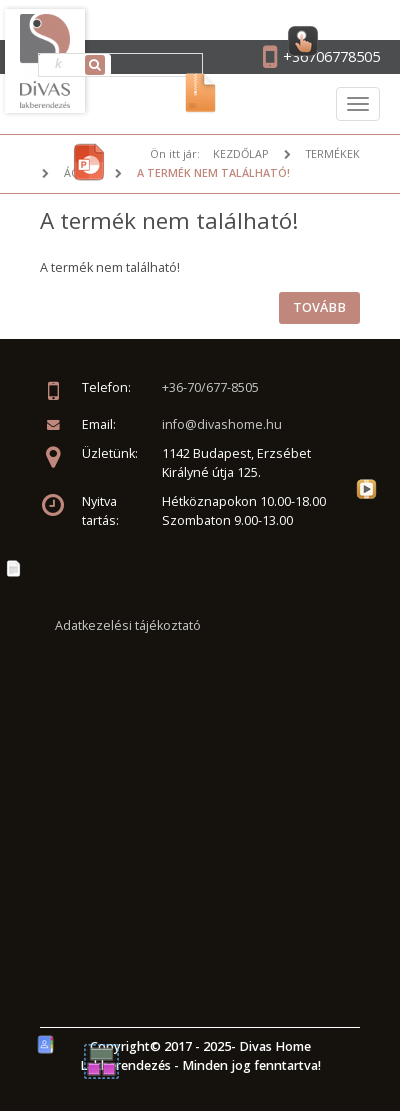 The height and width of the screenshot is (1111, 400). I want to click on touchscreen input settings, so click(303, 41).